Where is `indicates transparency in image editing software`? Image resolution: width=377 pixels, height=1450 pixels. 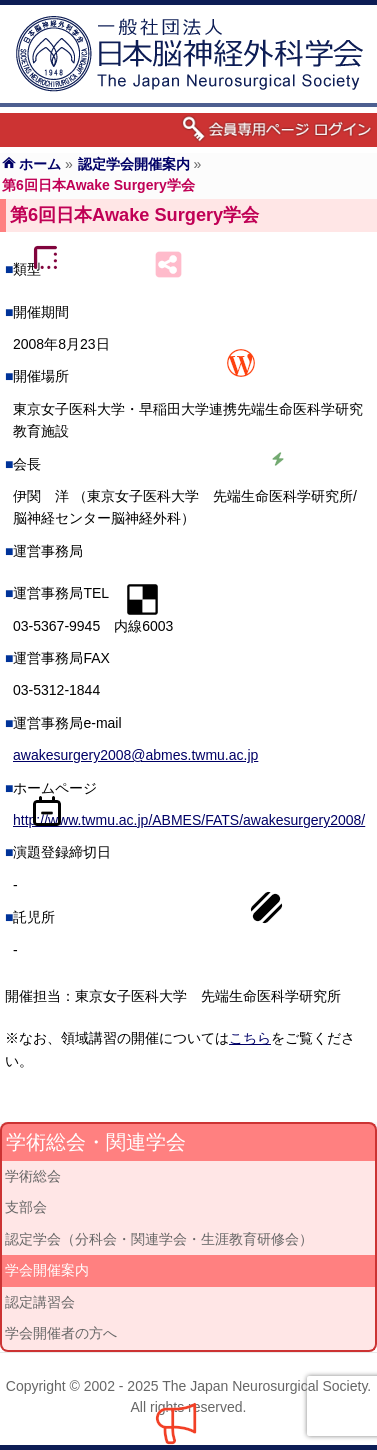
indicates transparency in image editing software is located at coordinates (142, 599).